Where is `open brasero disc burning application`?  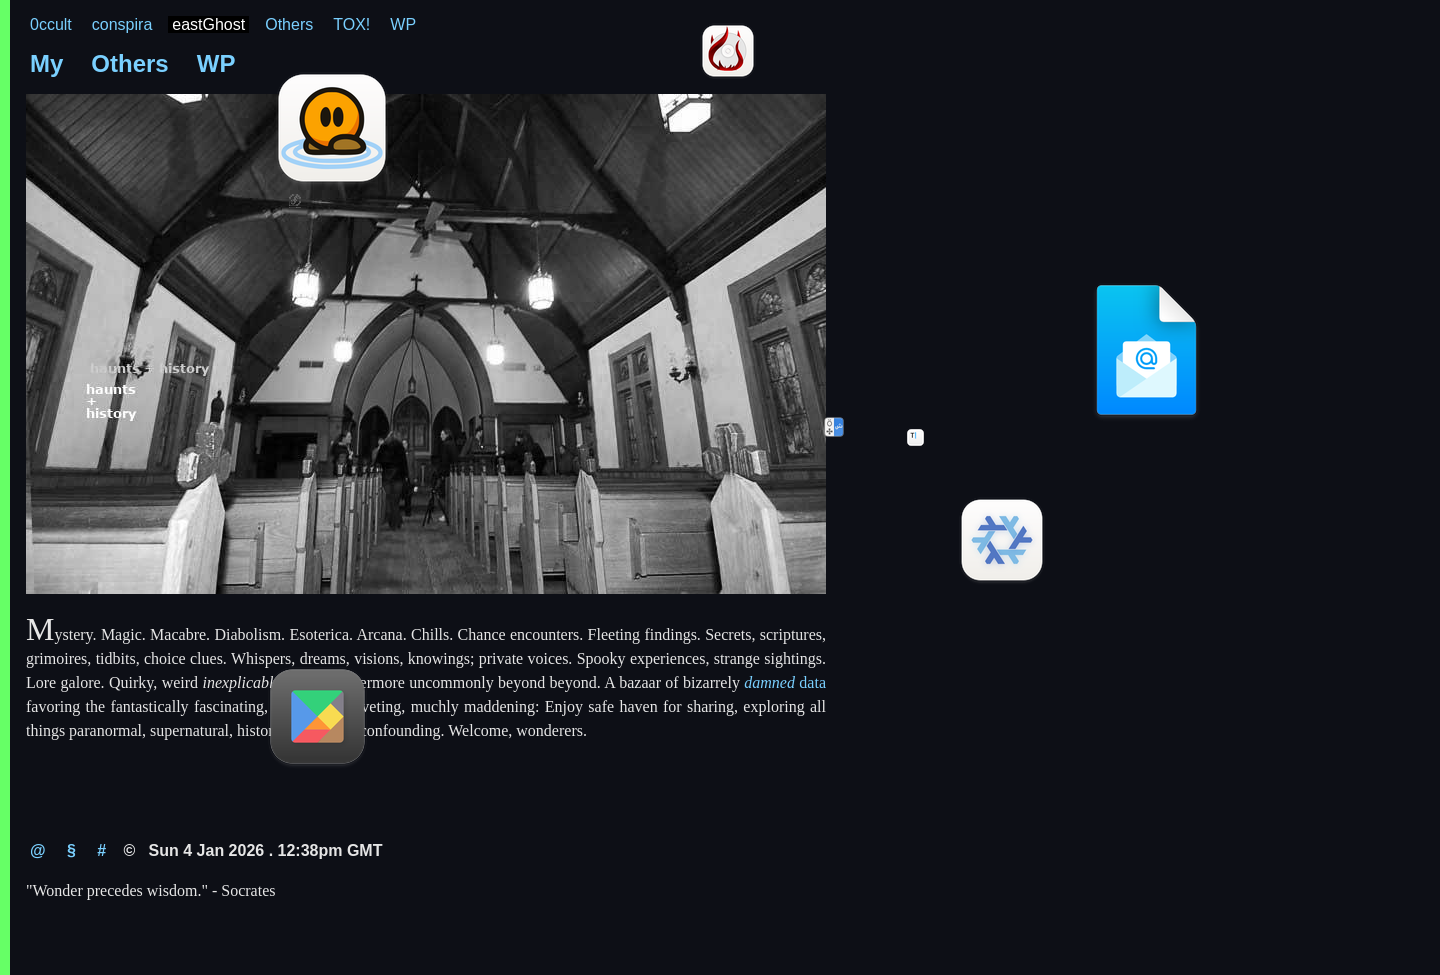 open brasero disc burning application is located at coordinates (728, 51).